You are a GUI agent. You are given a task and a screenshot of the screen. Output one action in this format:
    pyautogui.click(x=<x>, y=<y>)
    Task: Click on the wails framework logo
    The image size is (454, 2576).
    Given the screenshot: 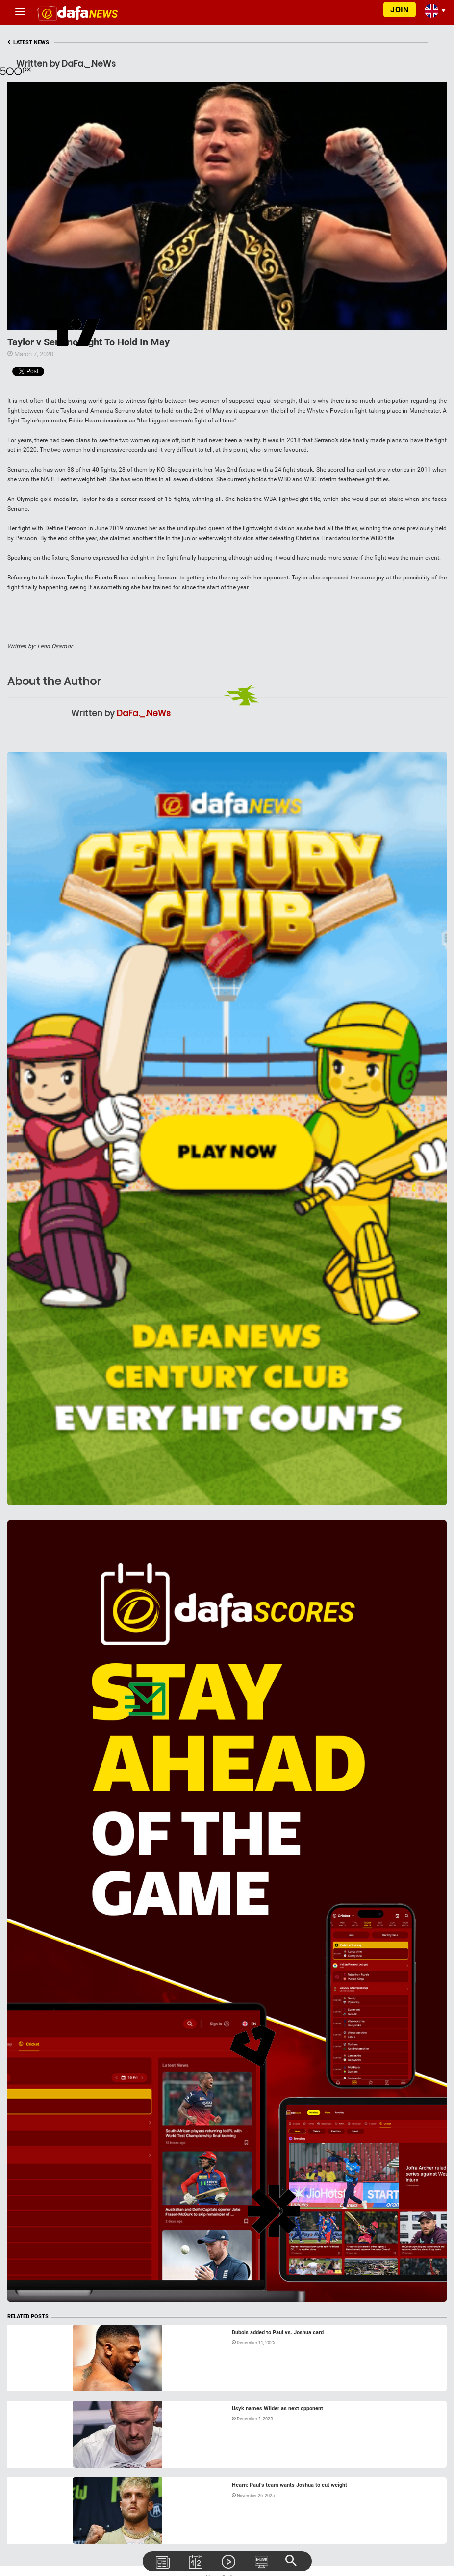 What is the action you would take?
    pyautogui.click(x=241, y=695)
    